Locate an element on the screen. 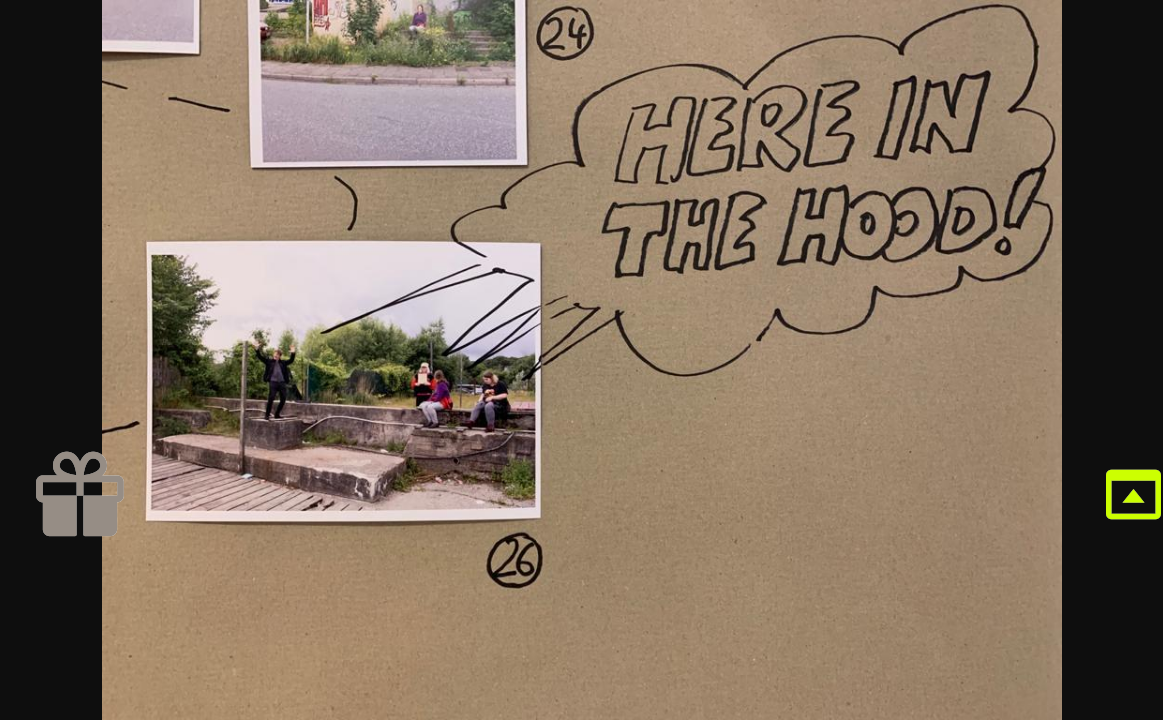  maximize or expand the current window is located at coordinates (1133, 494).